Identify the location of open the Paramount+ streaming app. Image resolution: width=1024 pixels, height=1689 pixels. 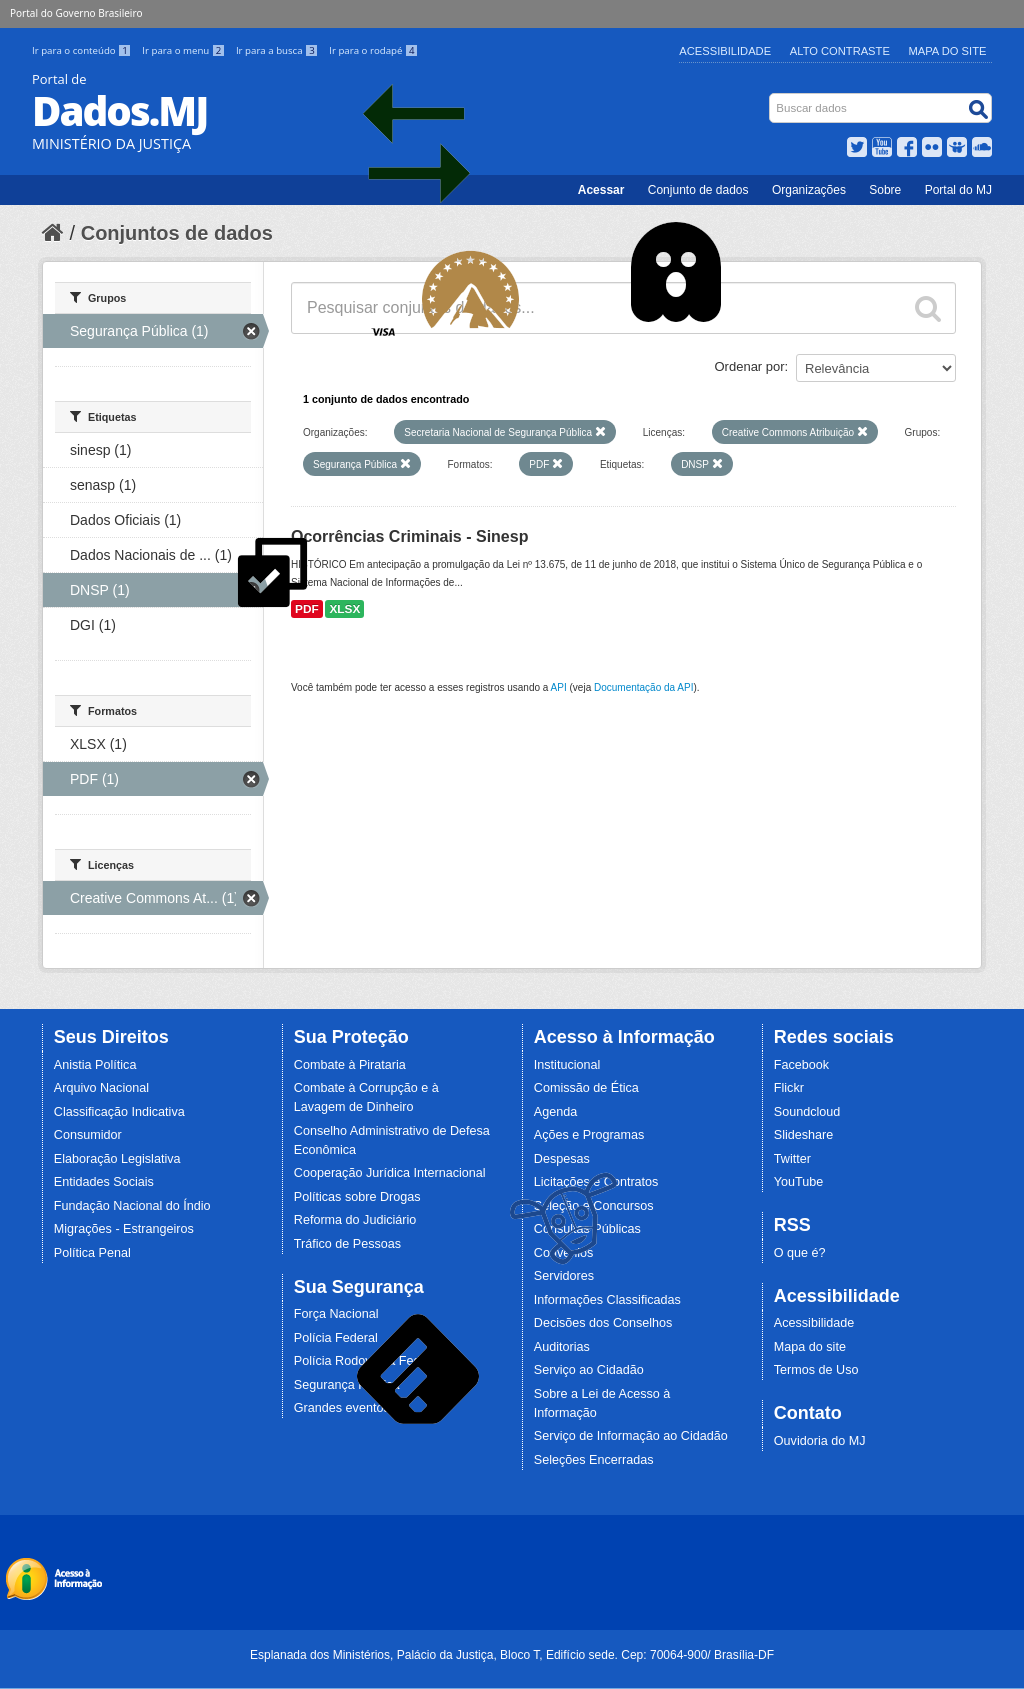
(470, 289).